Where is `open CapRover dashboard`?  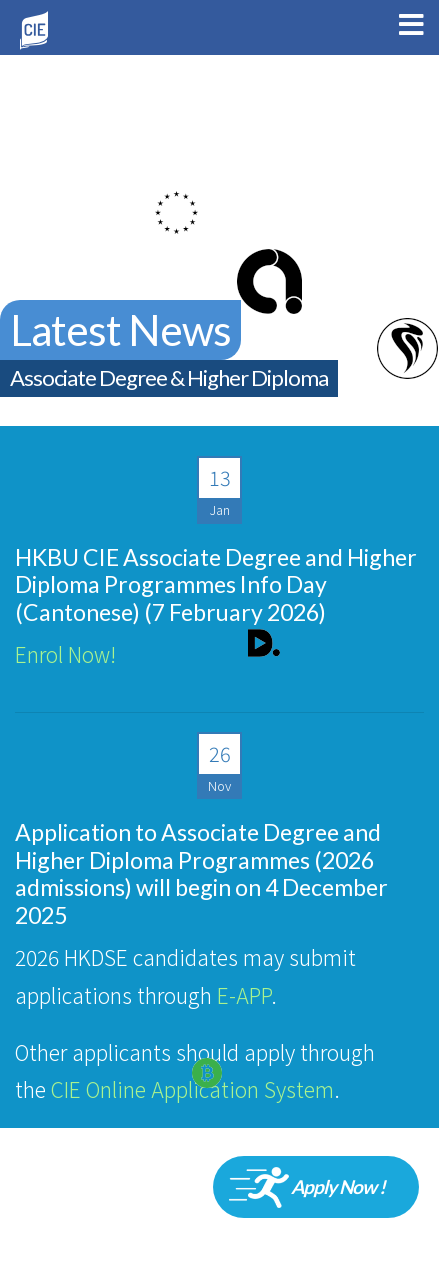 open CapRover dashboard is located at coordinates (407, 348).